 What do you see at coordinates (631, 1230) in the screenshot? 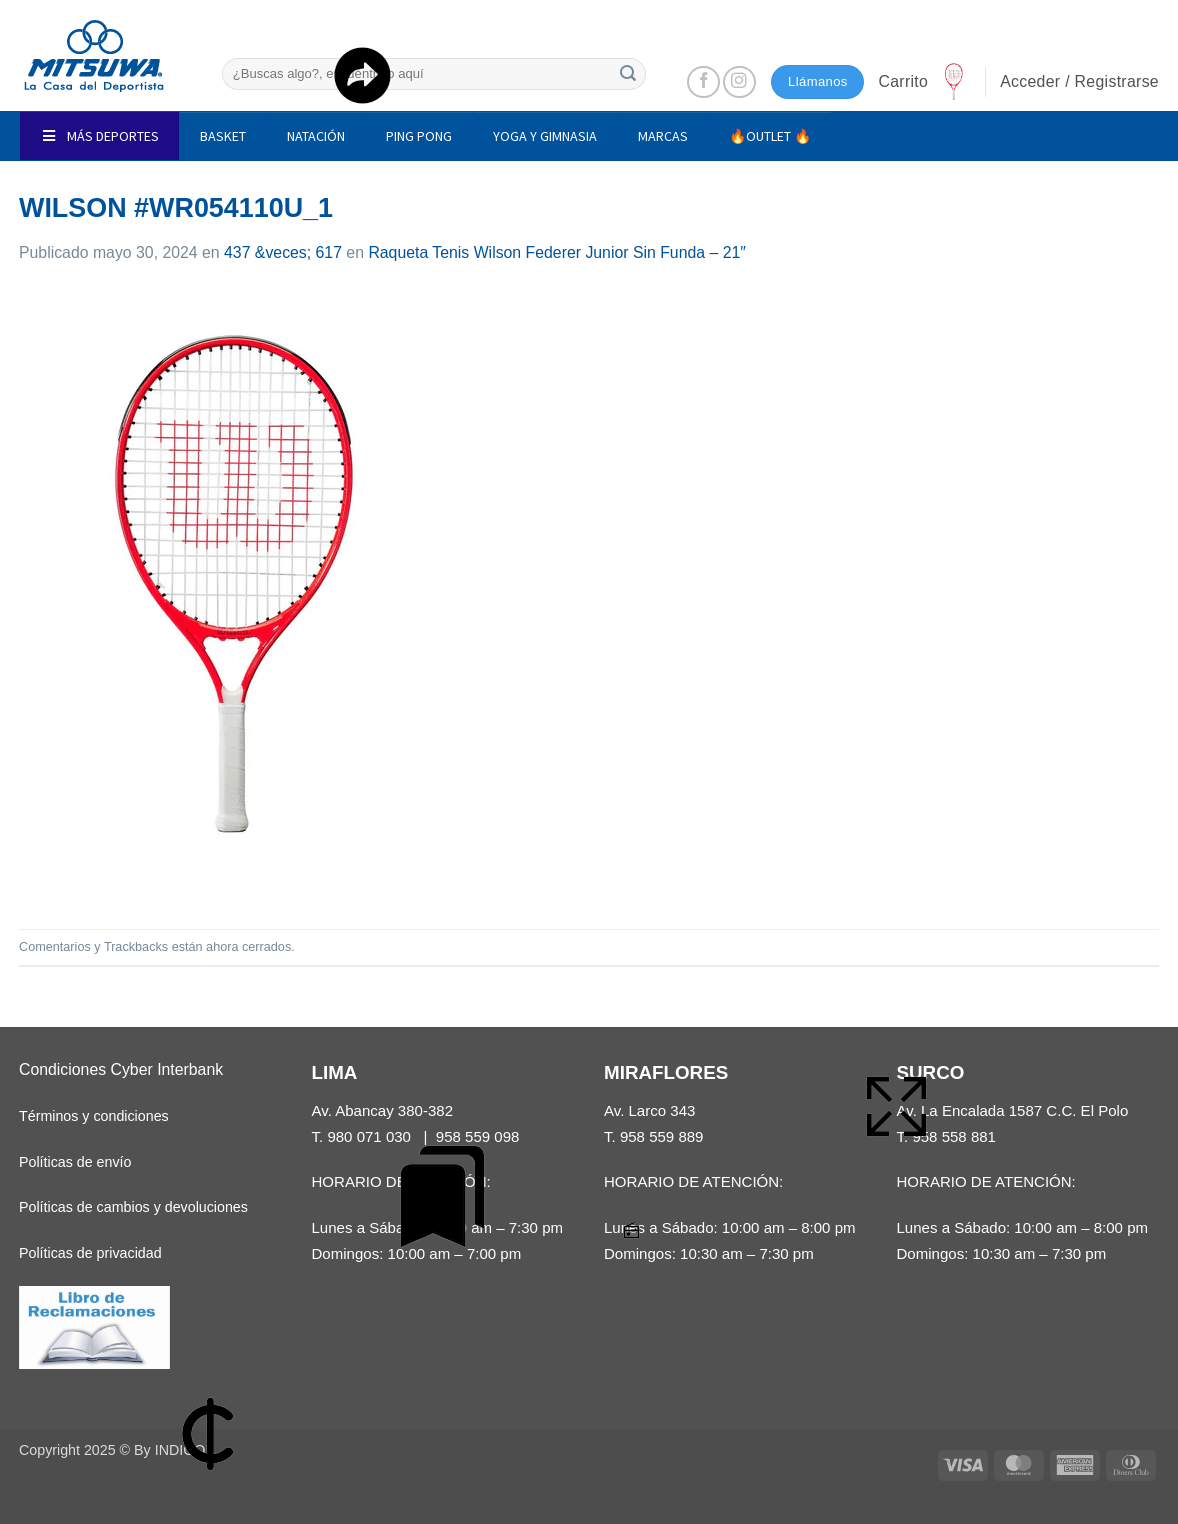
I see `access radio or audio streaming` at bounding box center [631, 1230].